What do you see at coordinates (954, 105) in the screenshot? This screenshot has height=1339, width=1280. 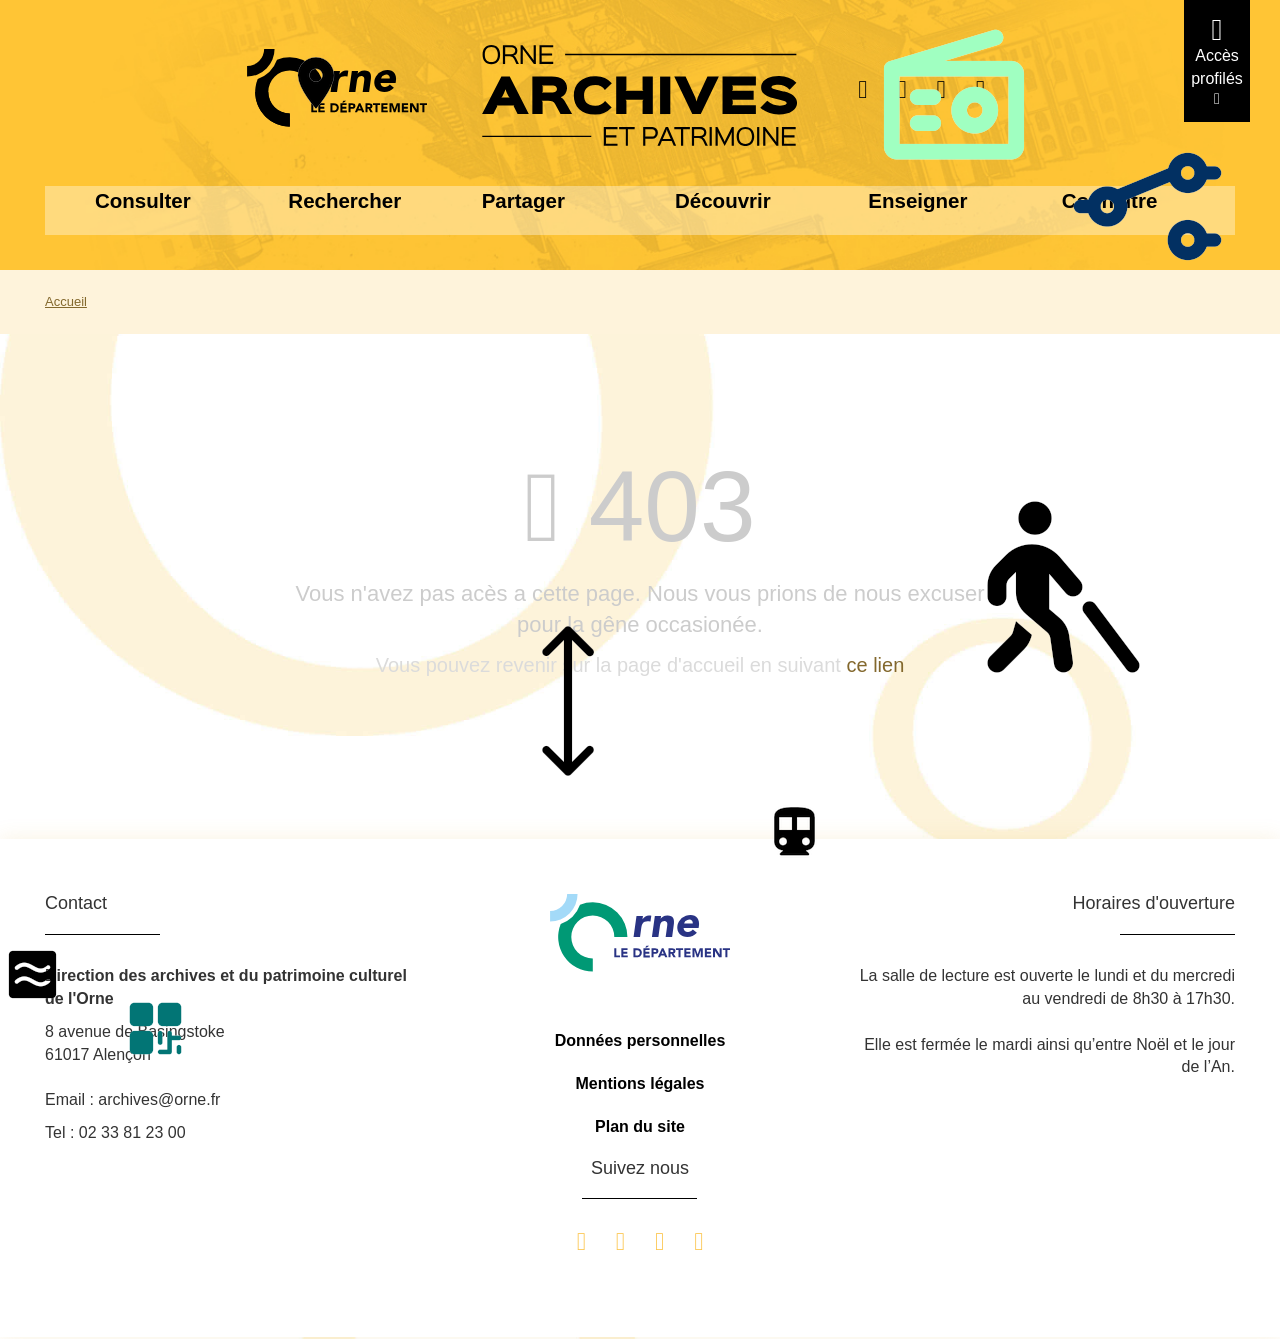 I see `open radio or audio streaming` at bounding box center [954, 105].